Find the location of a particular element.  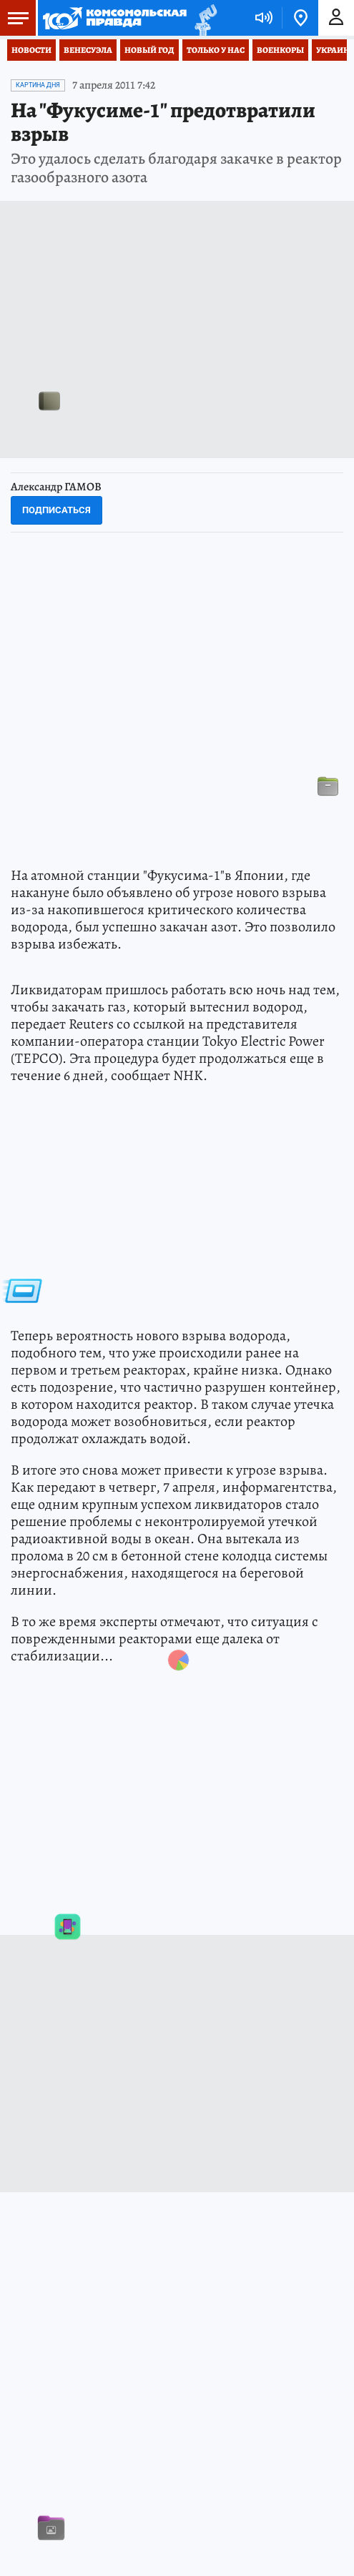

launch or run an application is located at coordinates (24, 1291).